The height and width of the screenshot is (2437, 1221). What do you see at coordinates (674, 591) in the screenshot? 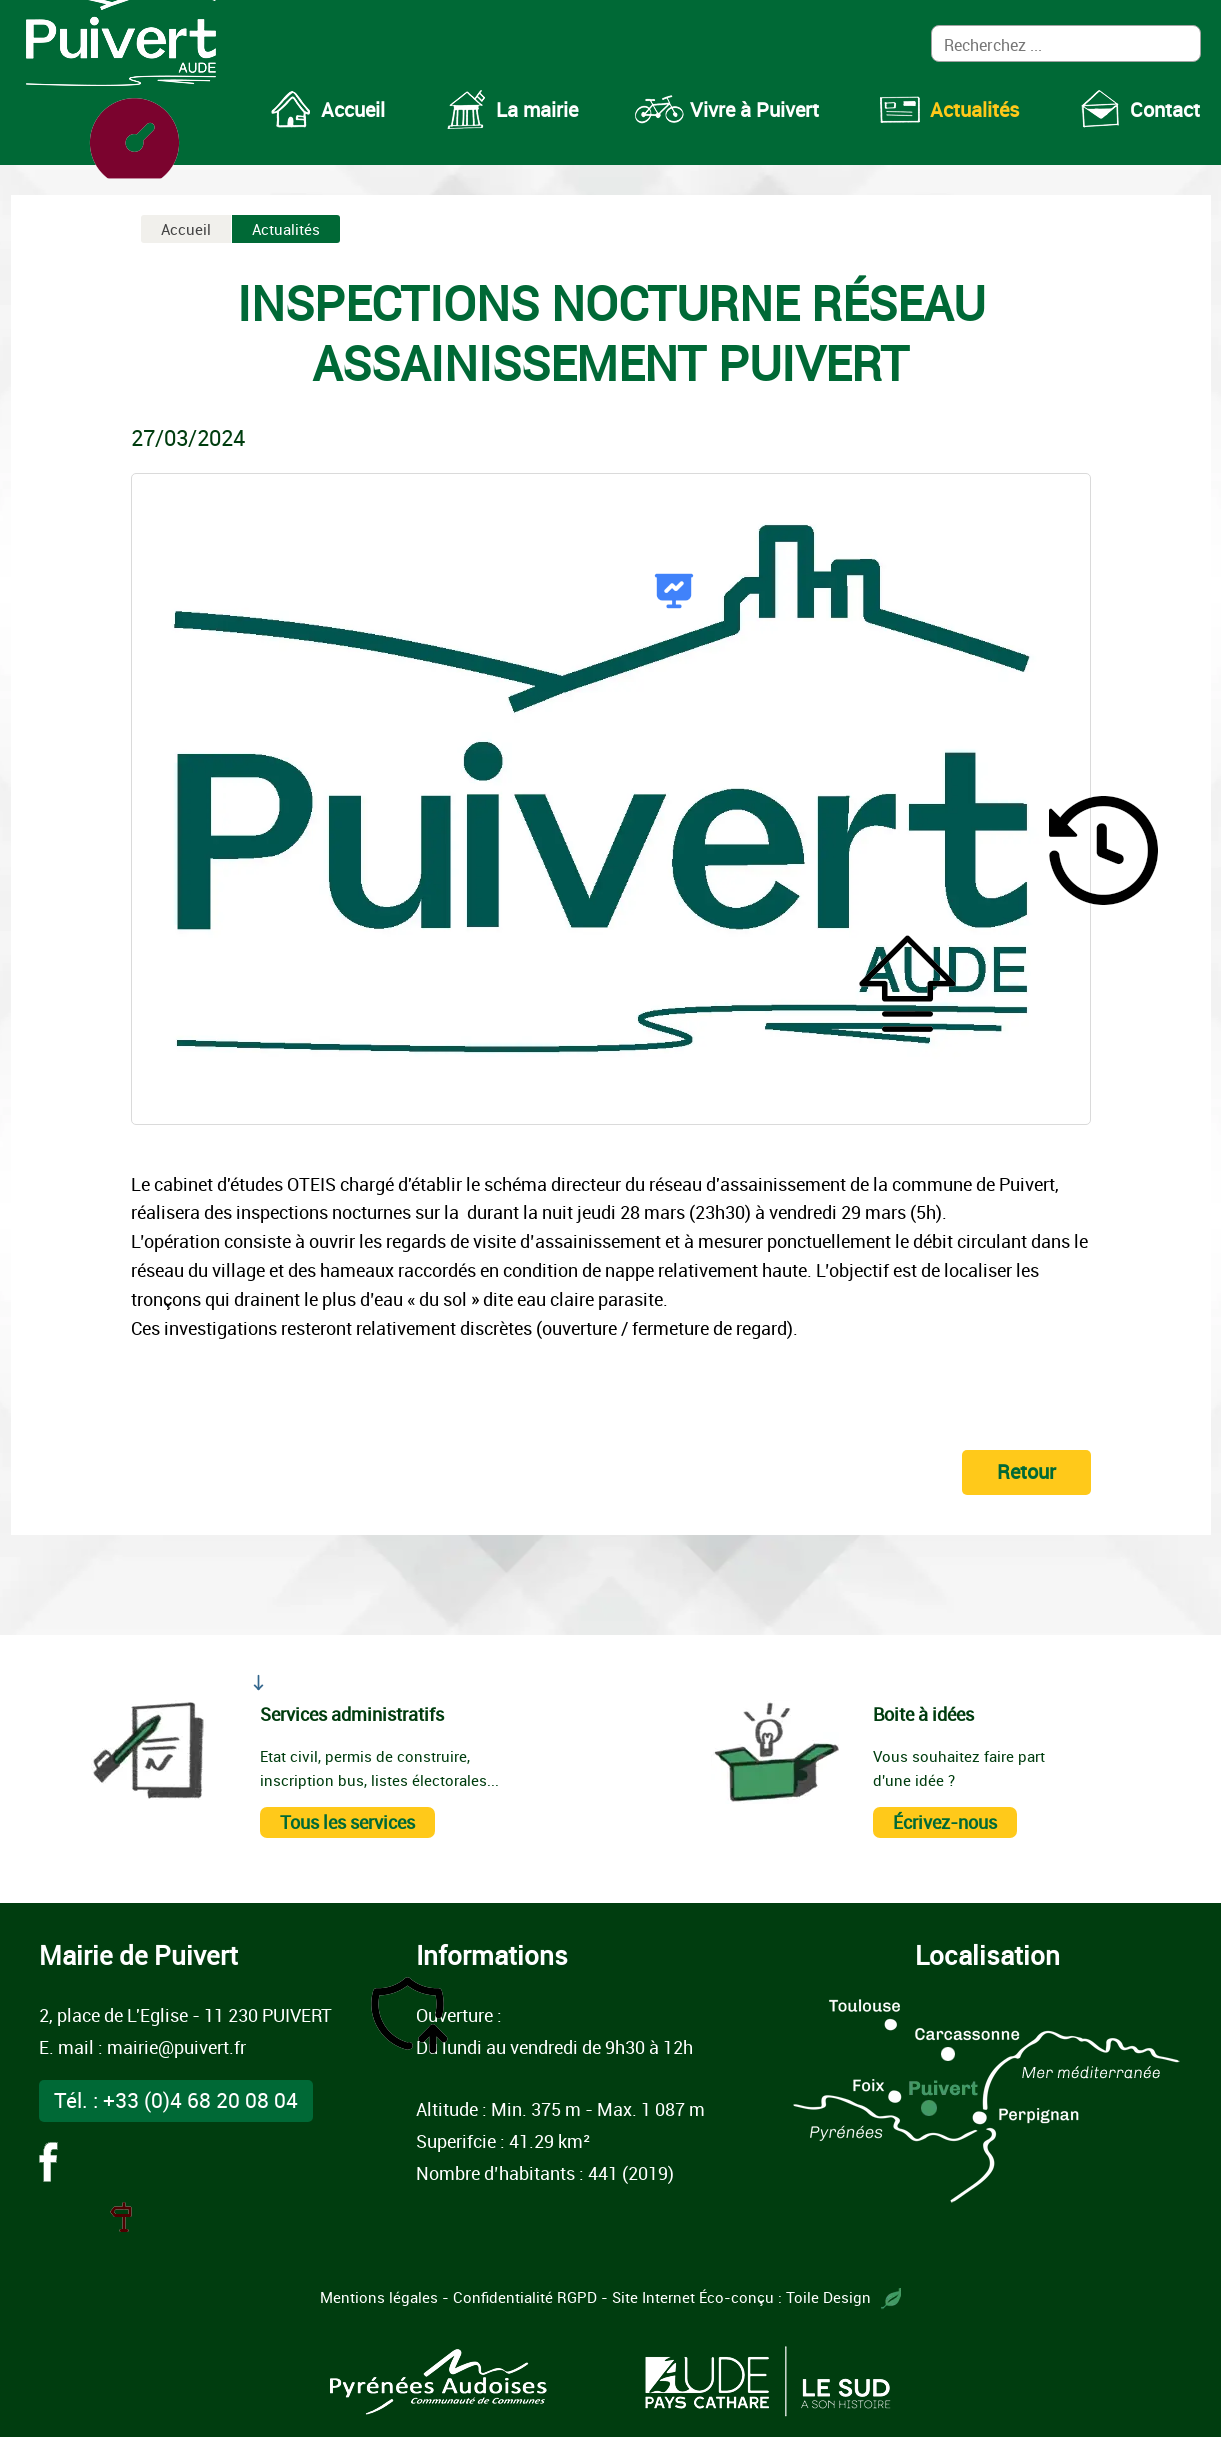
I see `start a presentation or slideshow` at bounding box center [674, 591].